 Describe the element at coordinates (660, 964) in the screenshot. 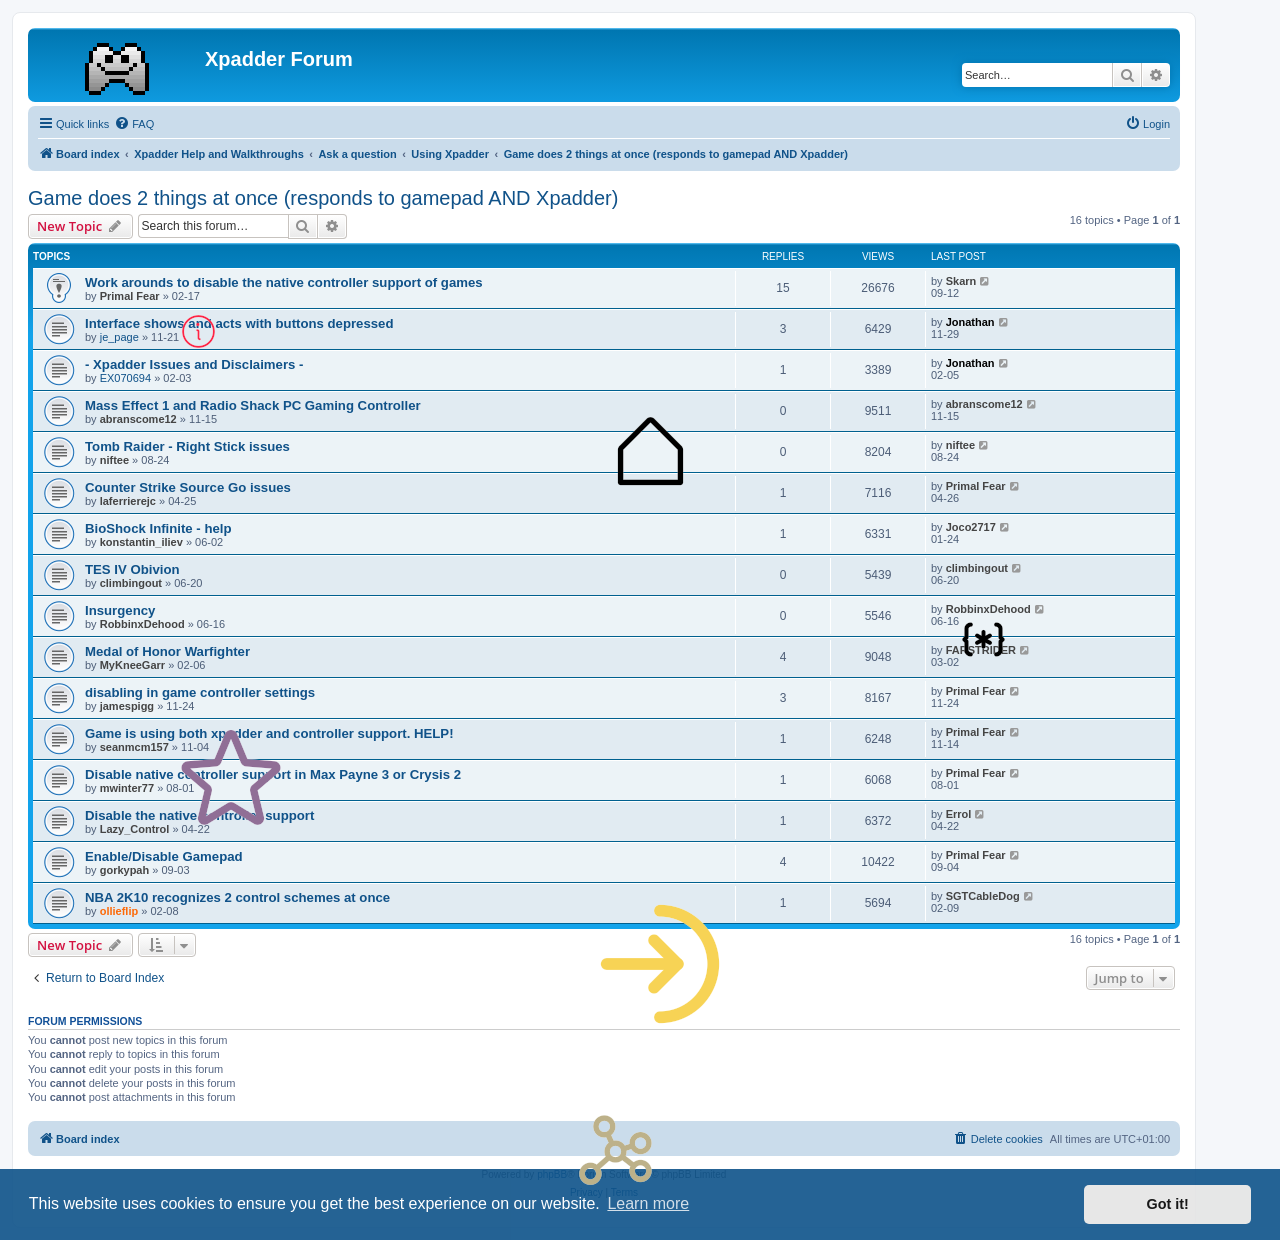

I see `log in or sign in to your account` at that location.